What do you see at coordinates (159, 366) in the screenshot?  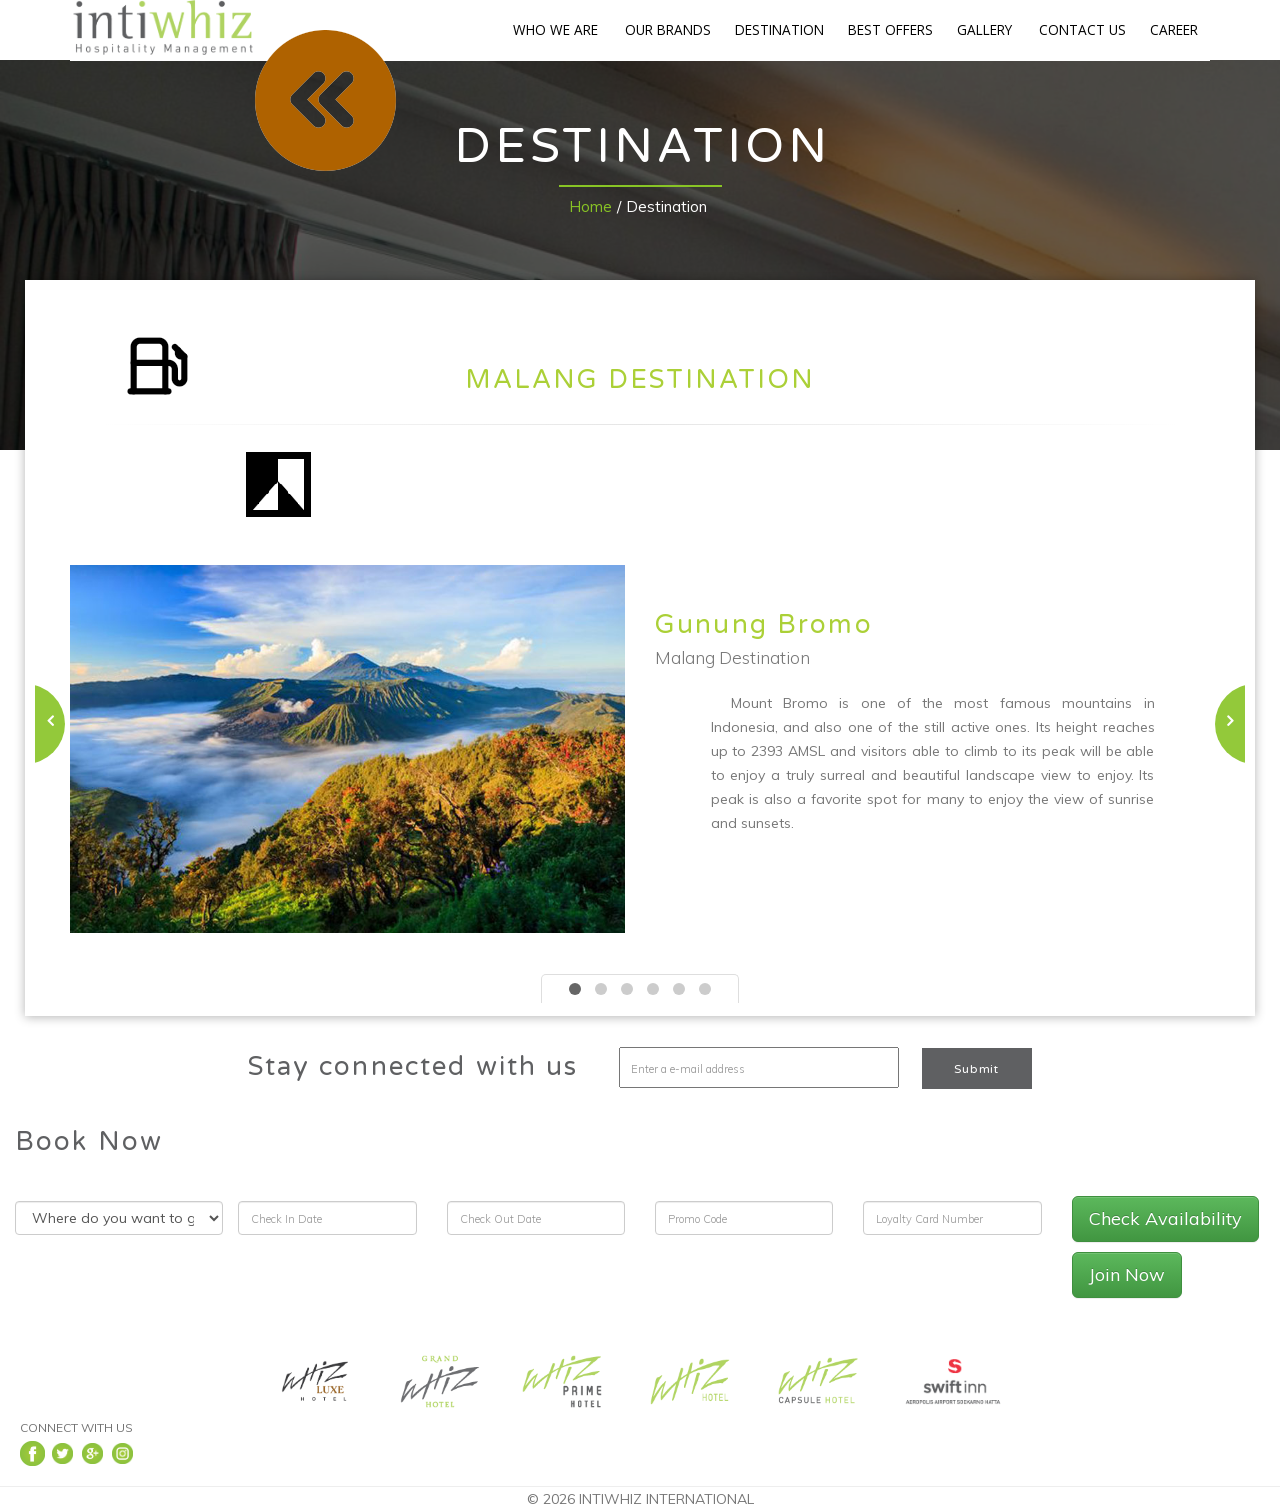 I see `find nearby gas stations` at bounding box center [159, 366].